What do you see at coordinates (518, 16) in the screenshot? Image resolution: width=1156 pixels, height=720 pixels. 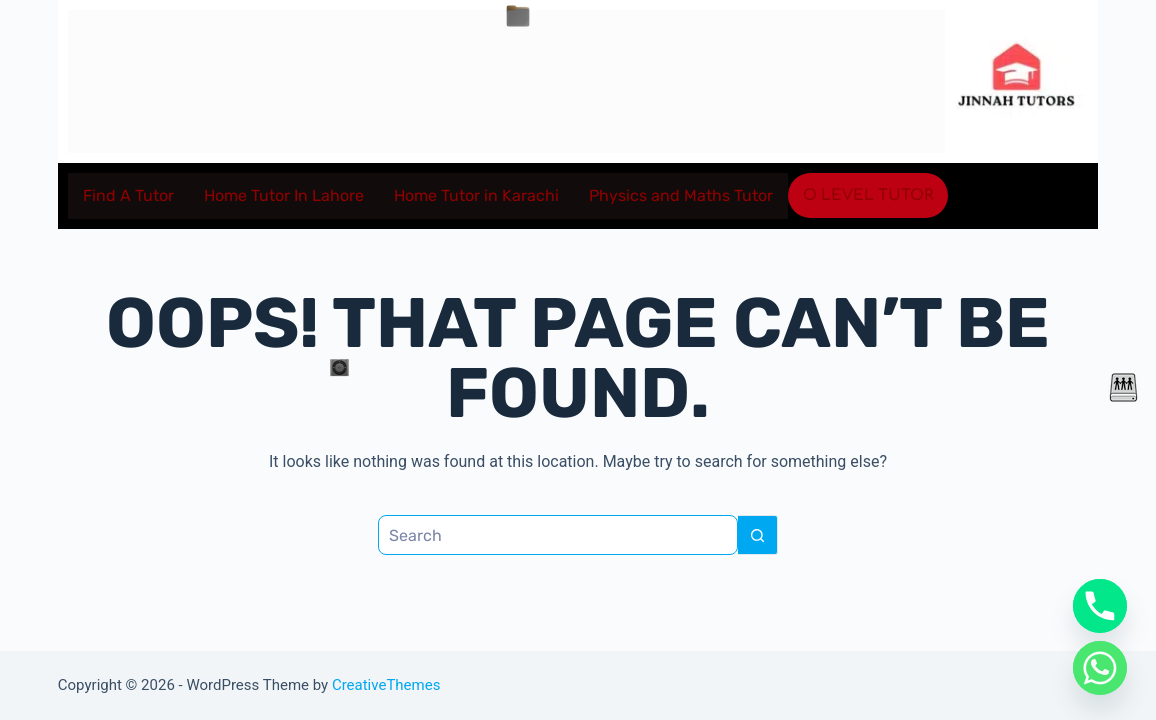 I see `open folder to view contents` at bounding box center [518, 16].